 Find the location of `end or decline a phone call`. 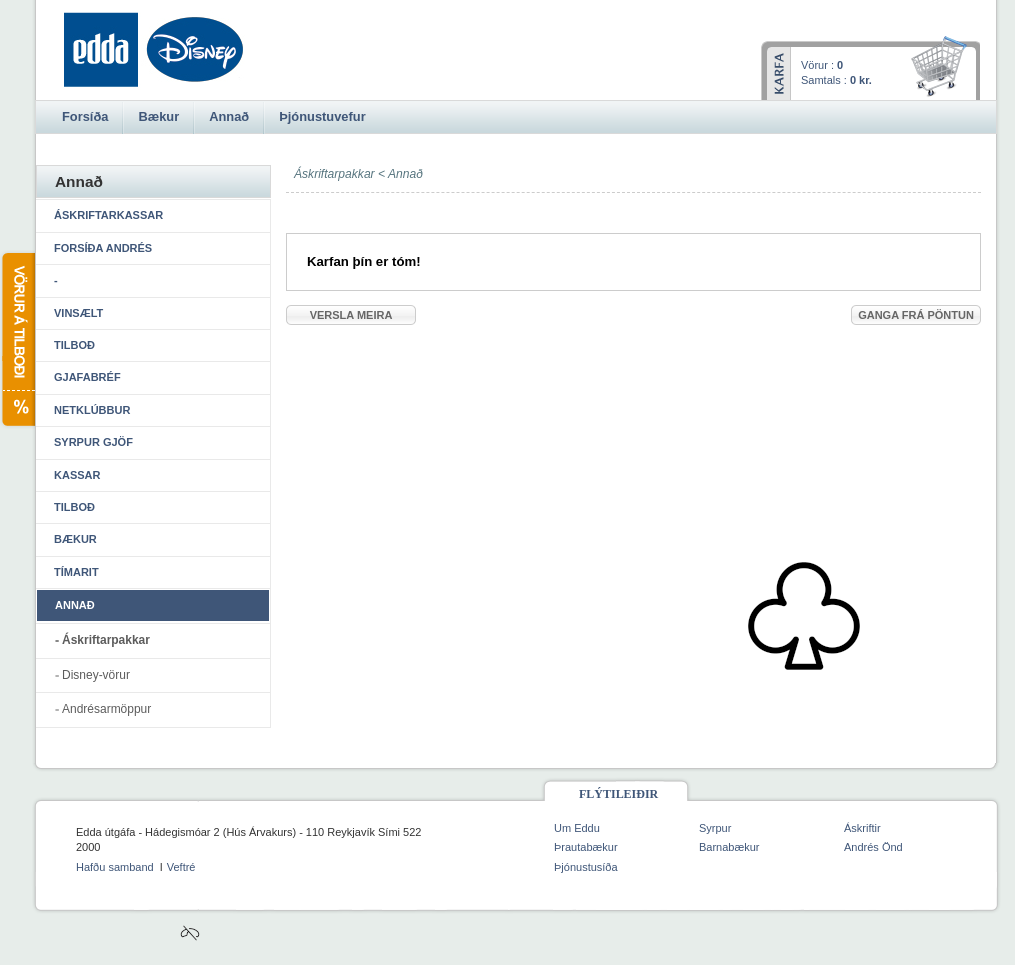

end or decline a phone call is located at coordinates (190, 933).